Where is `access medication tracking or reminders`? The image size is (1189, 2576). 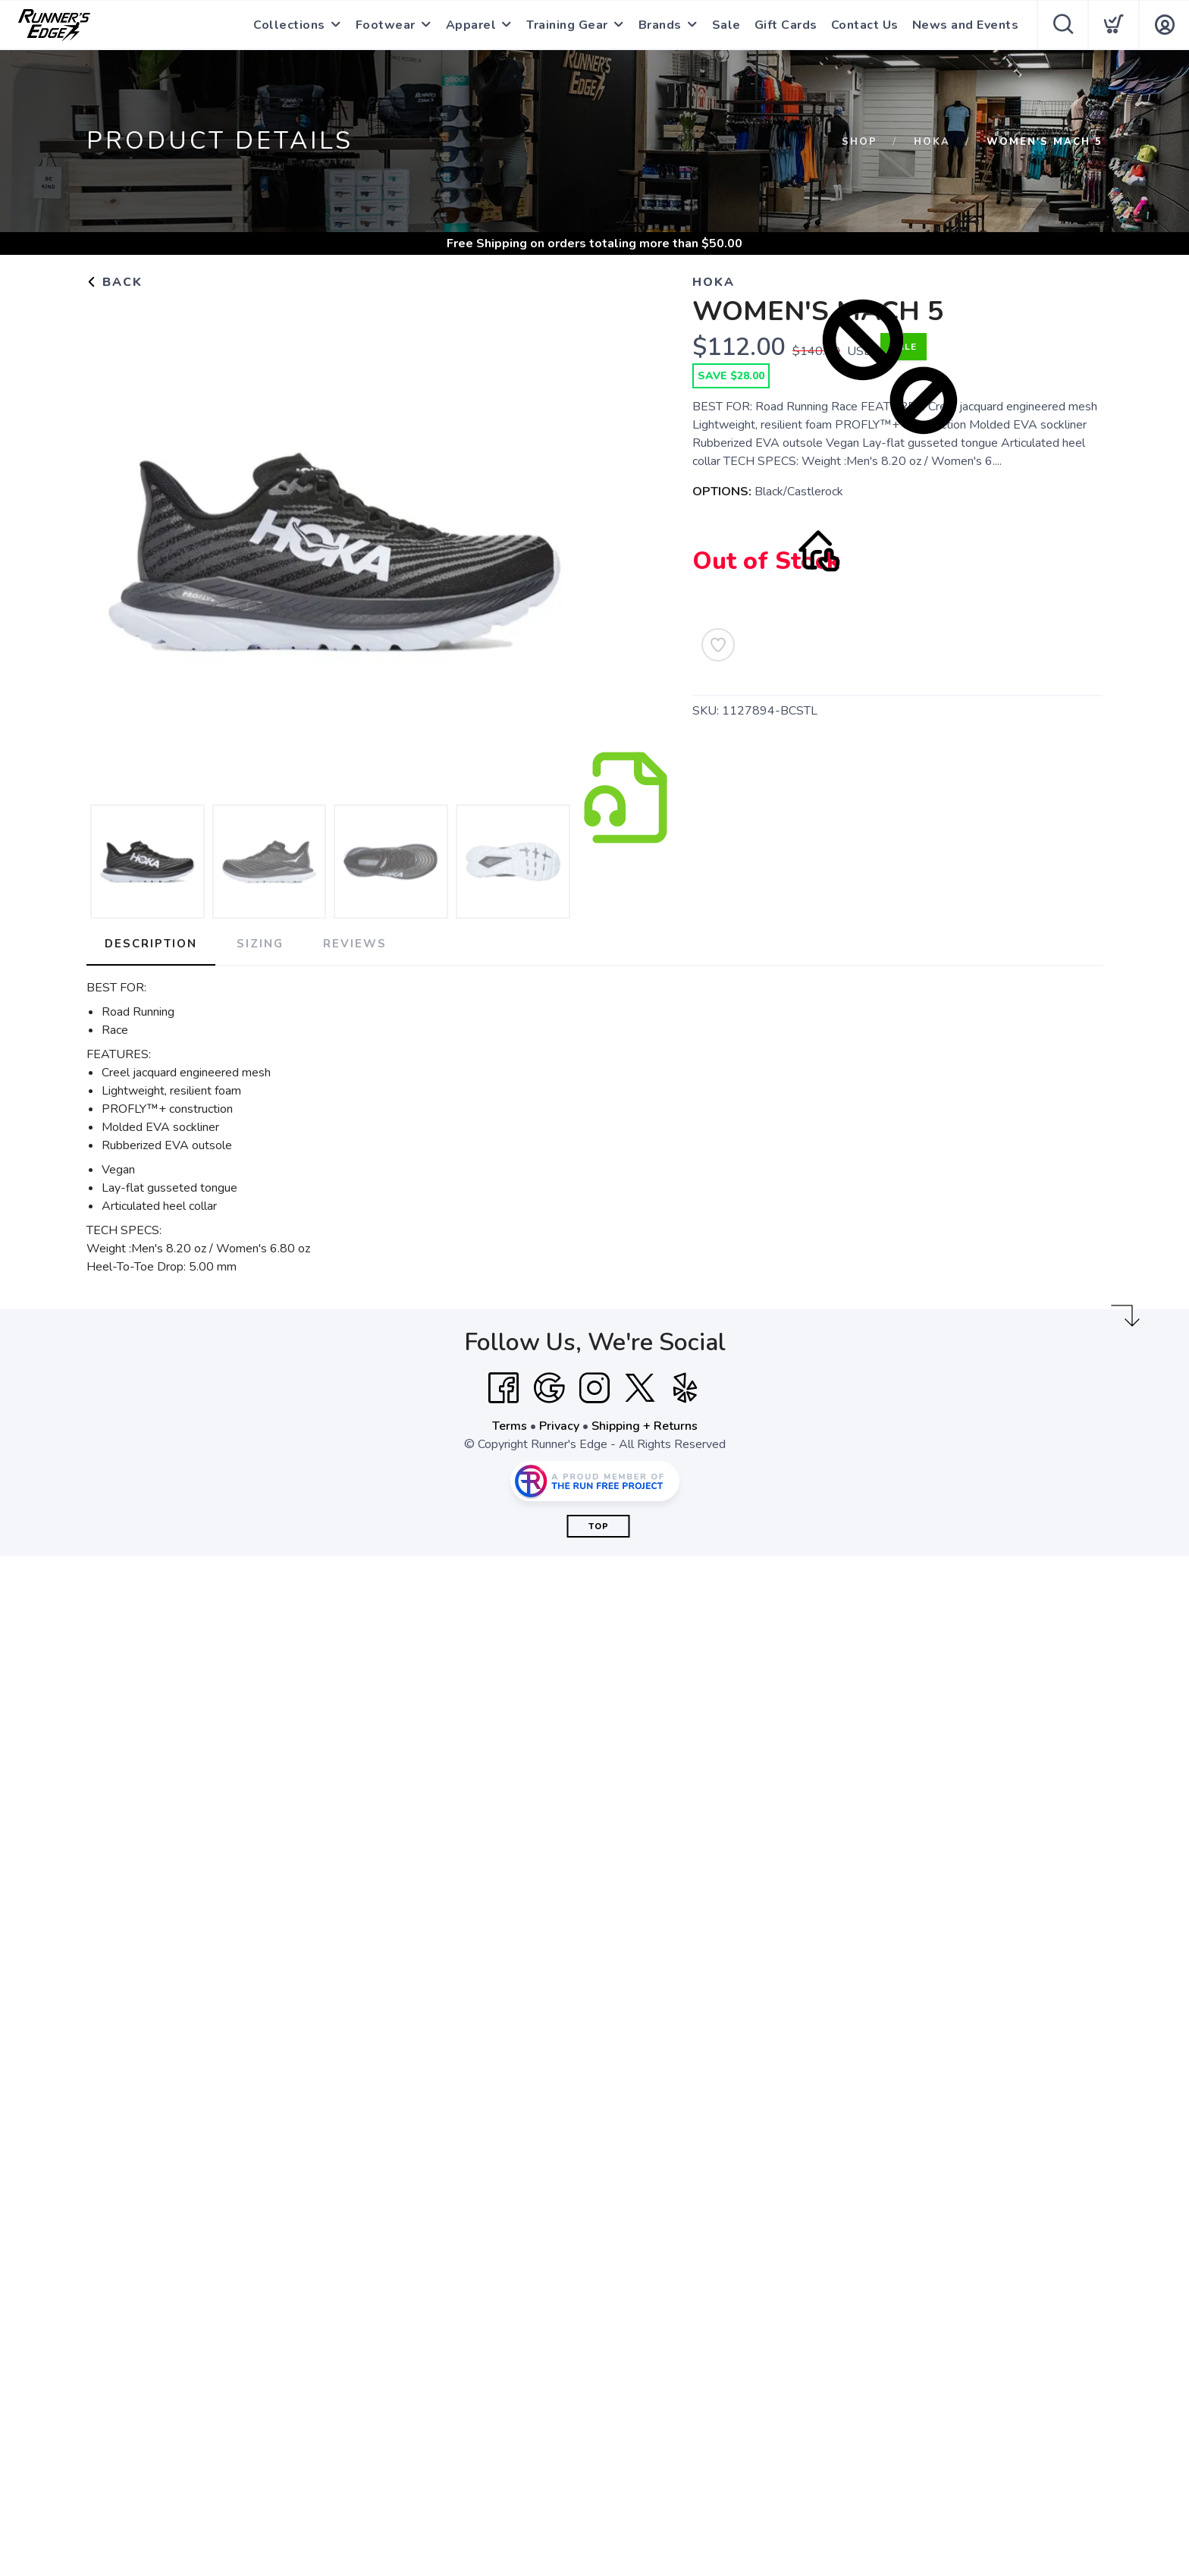
access medication tracking or reminders is located at coordinates (889, 366).